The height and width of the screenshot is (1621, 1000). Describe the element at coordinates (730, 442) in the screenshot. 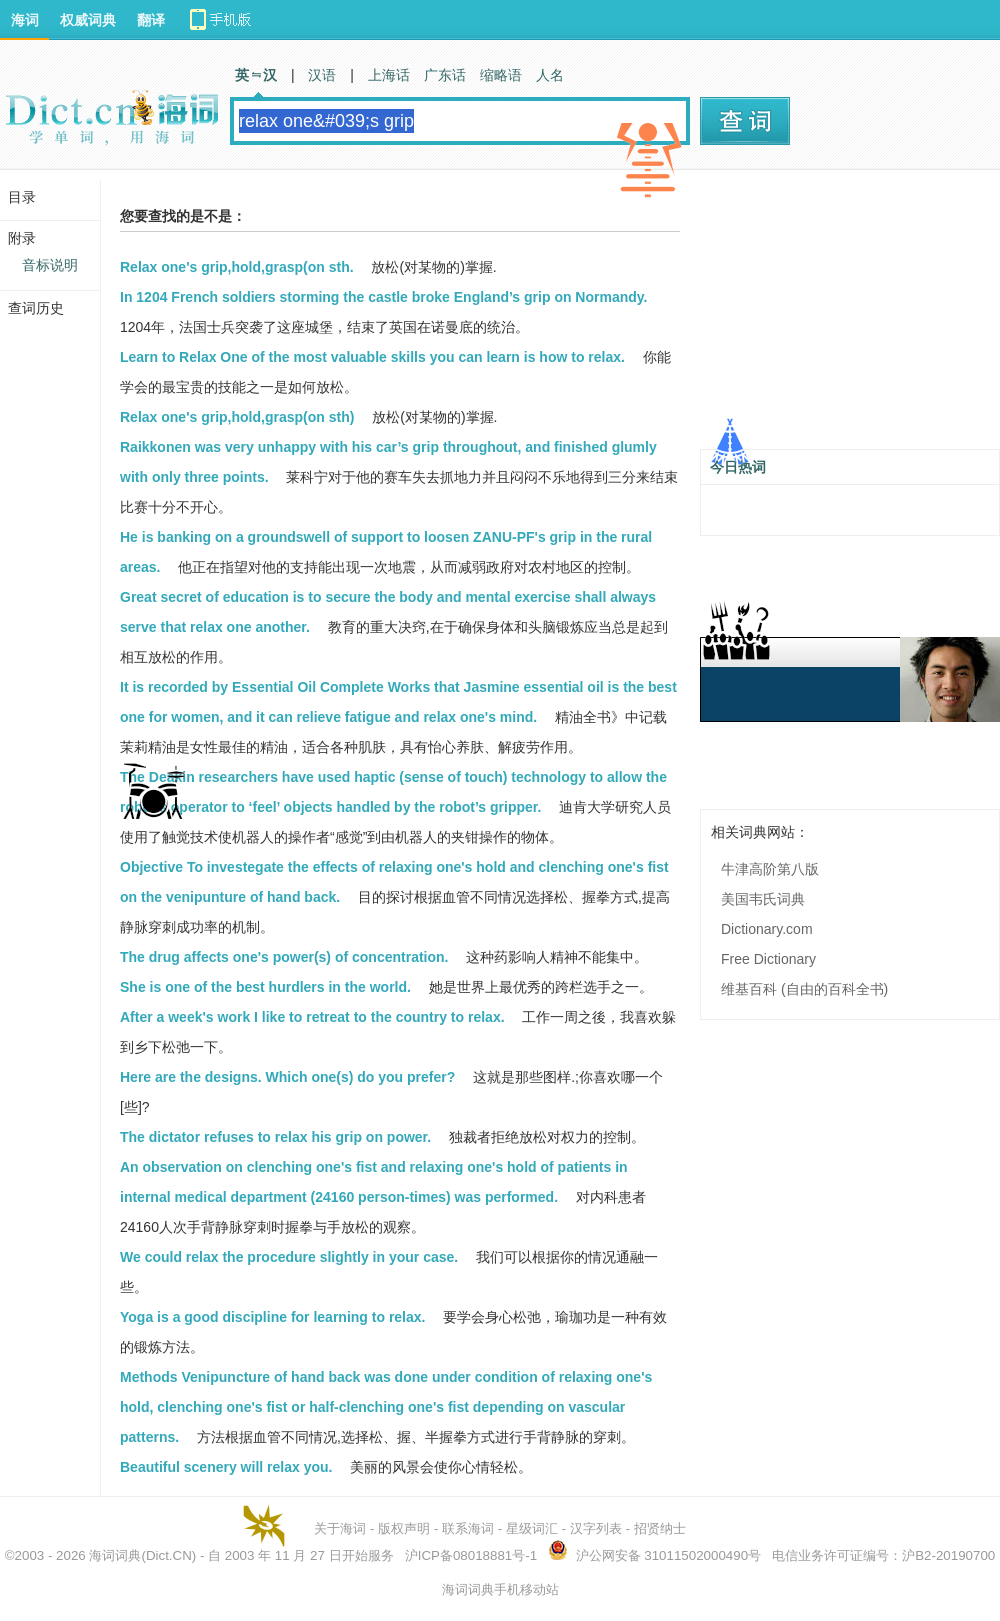

I see `access camping or outdoor activity features` at that location.